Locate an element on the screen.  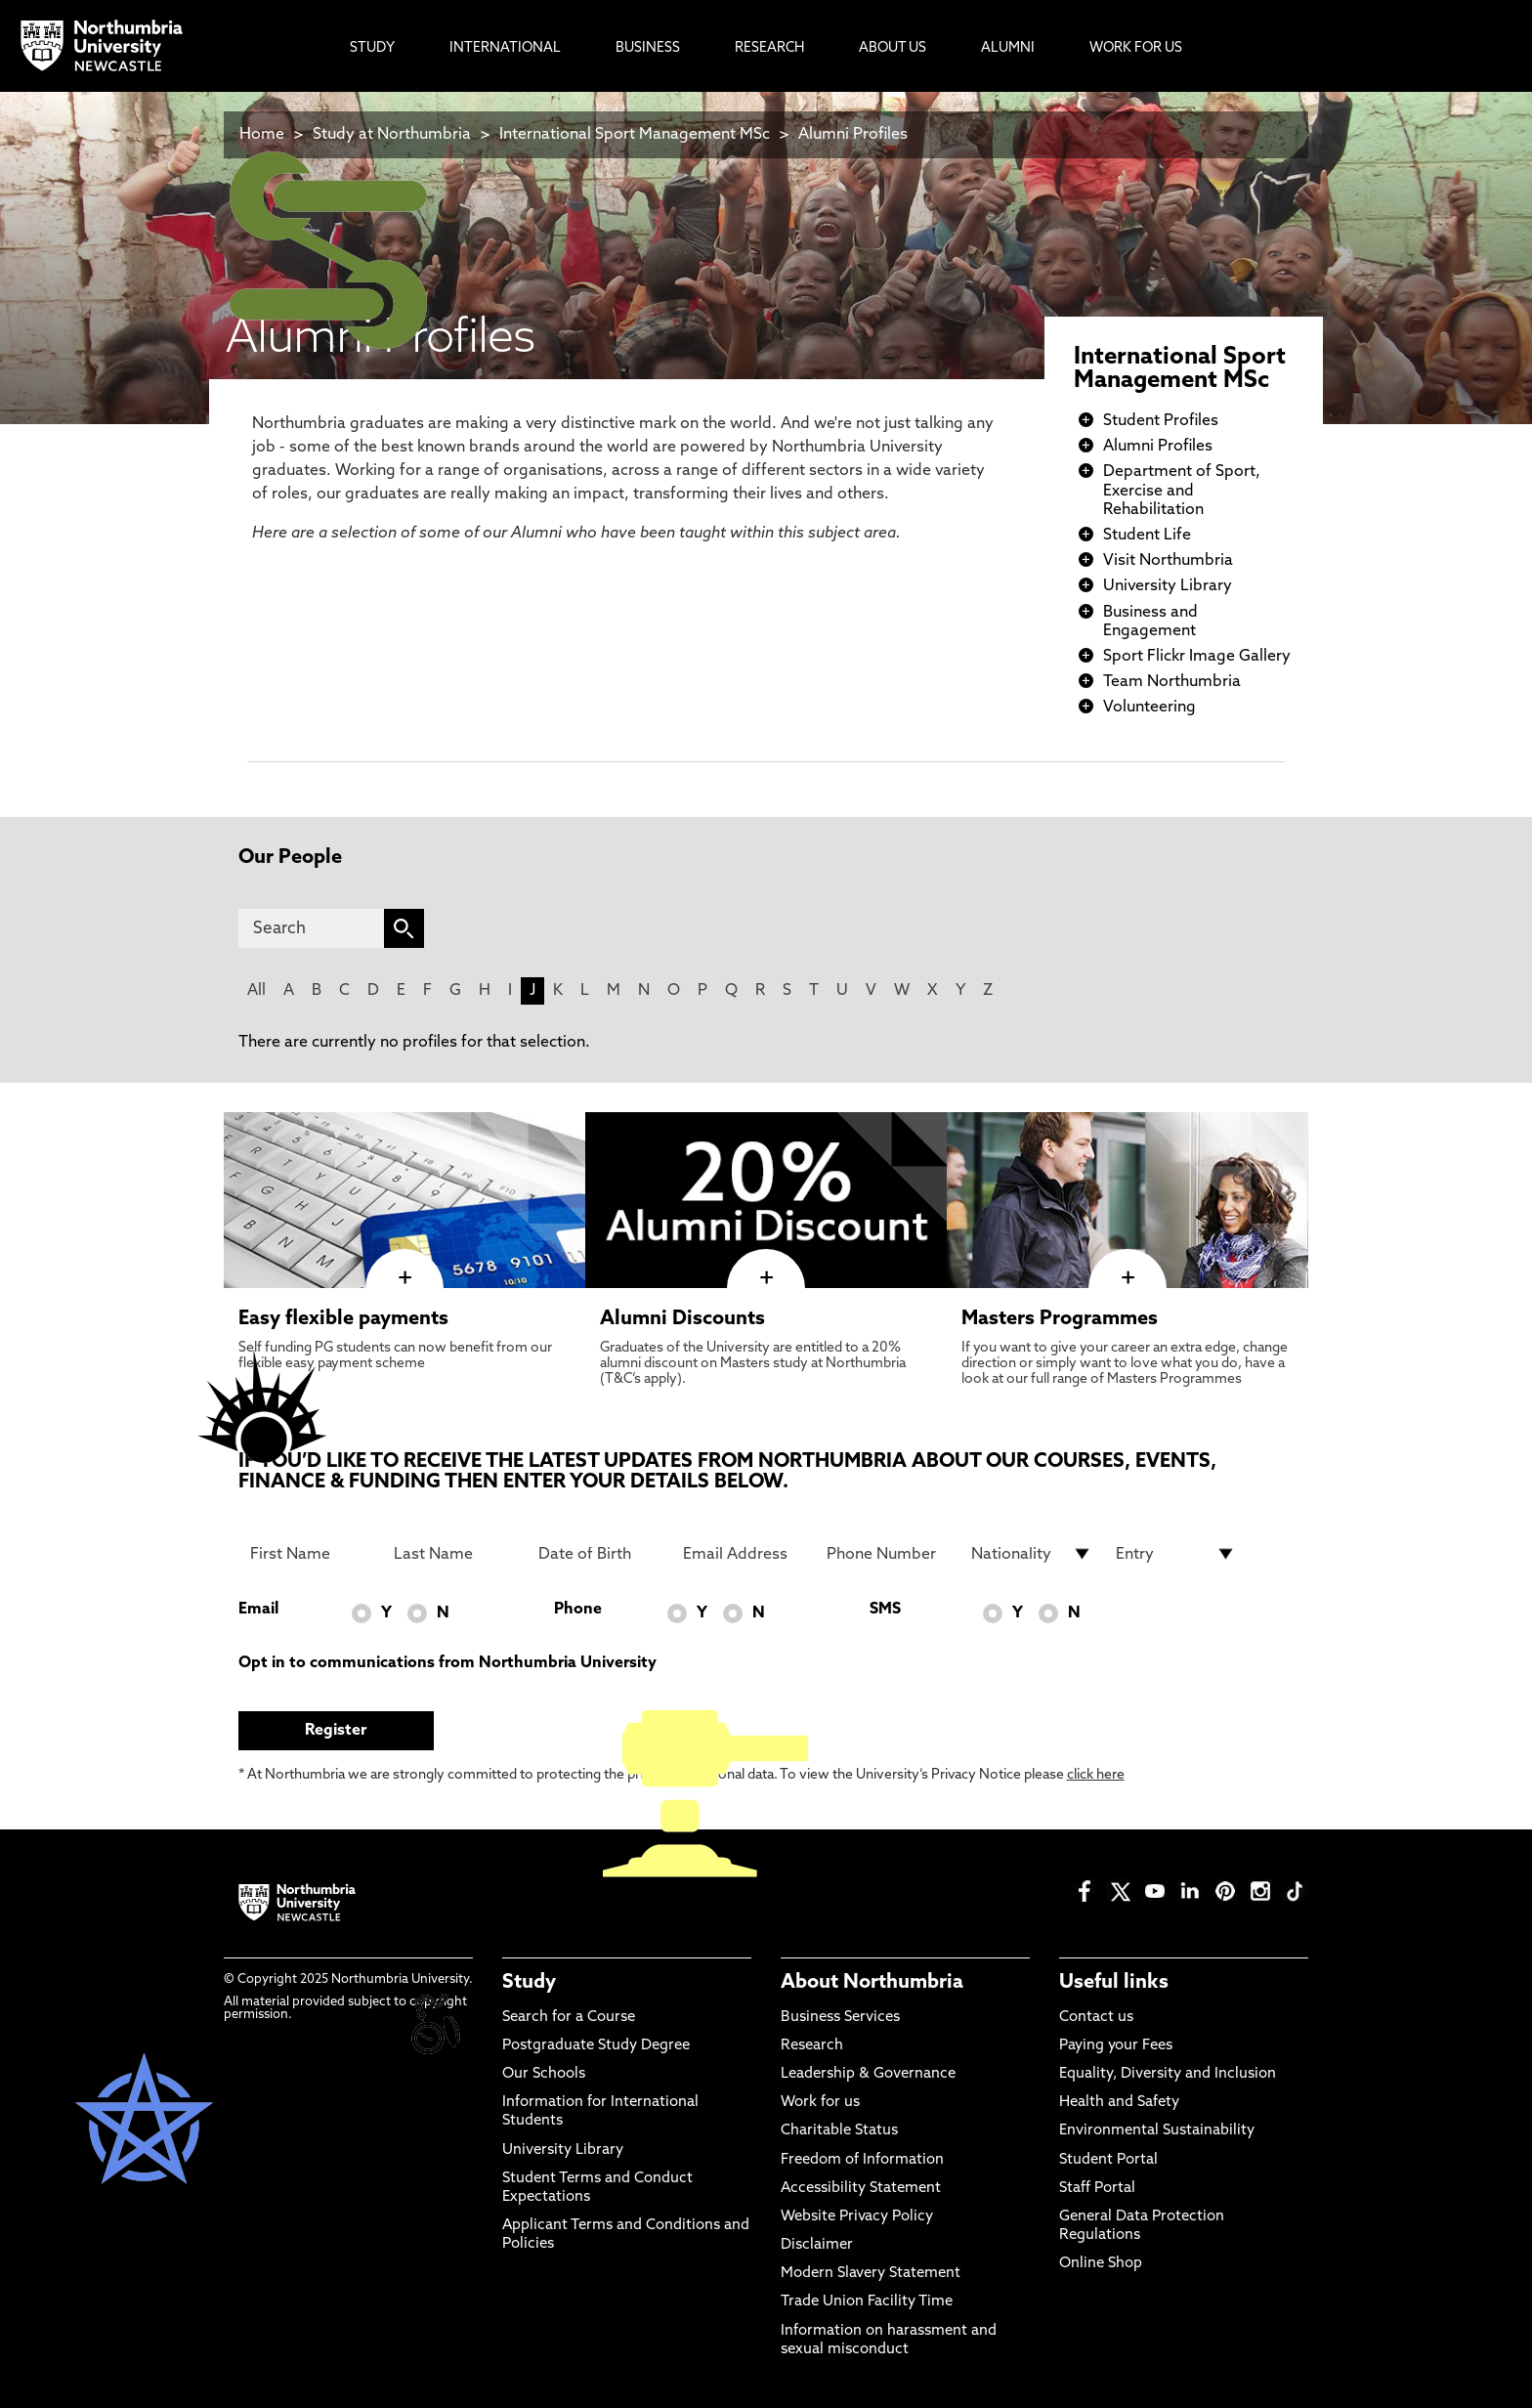
turret defense unit in a strategy game is located at coordinates (705, 1793).